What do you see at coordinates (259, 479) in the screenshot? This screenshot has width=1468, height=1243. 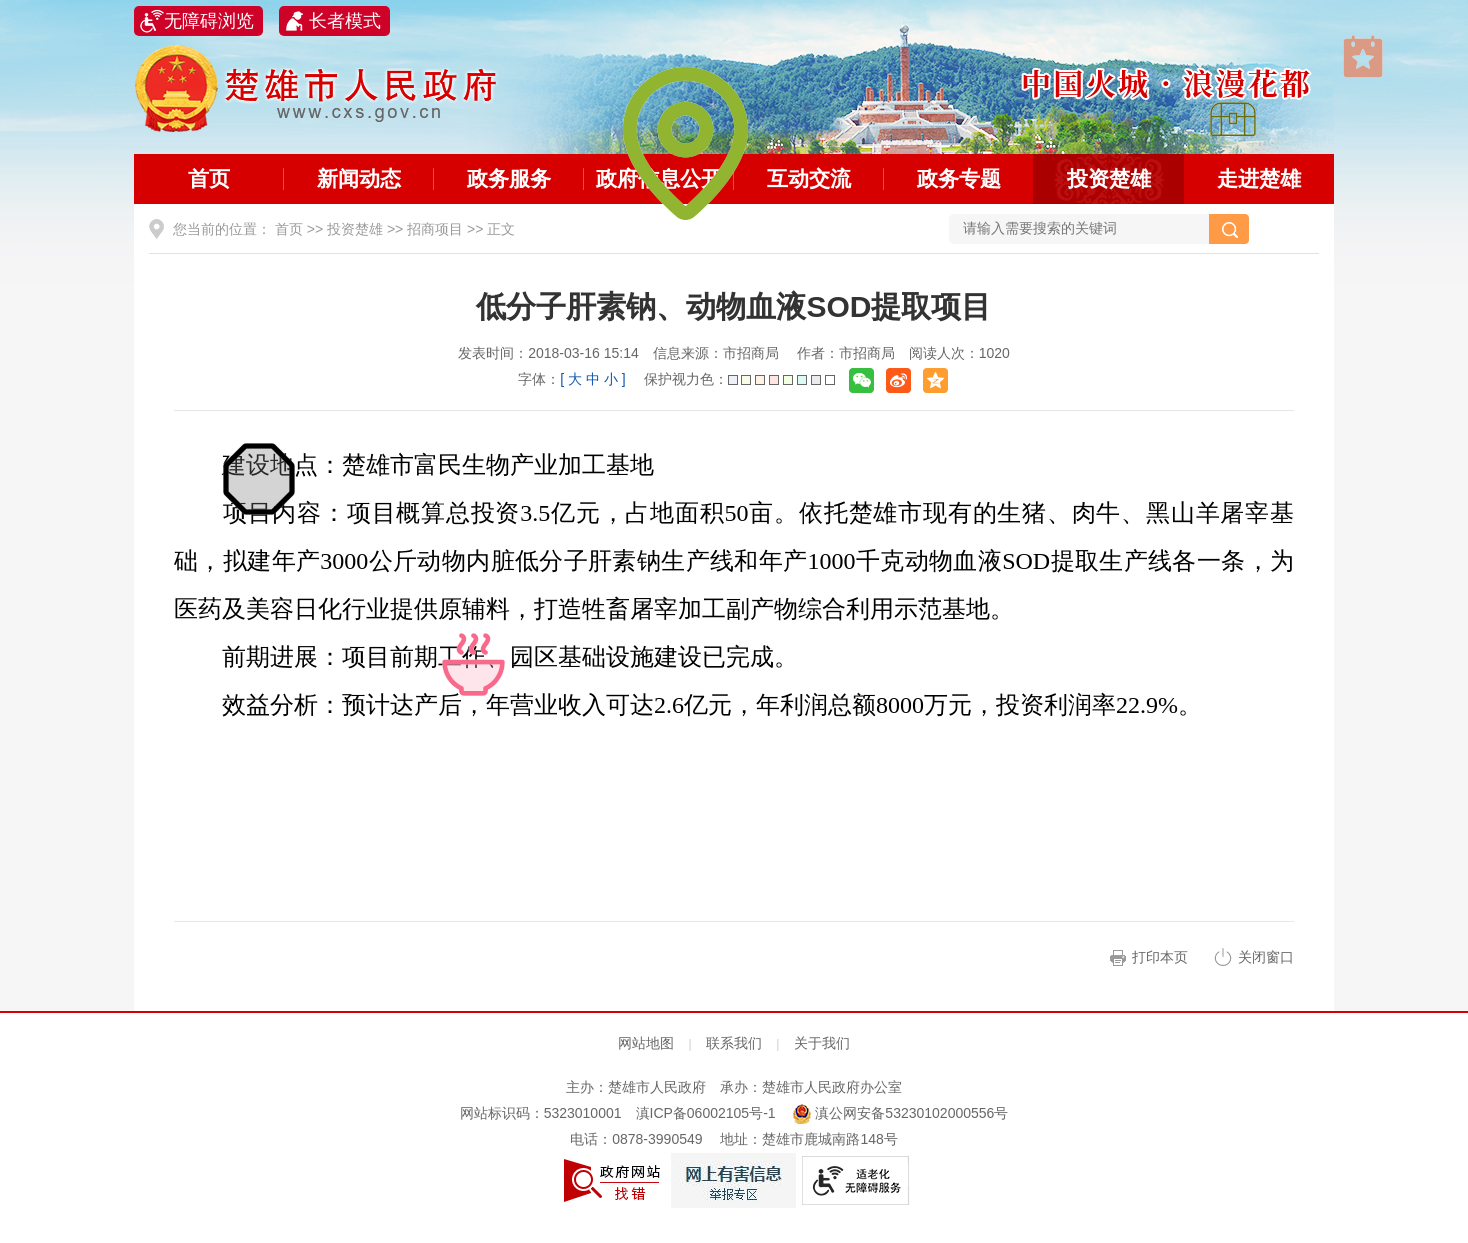 I see `stop or halt action indicator` at bounding box center [259, 479].